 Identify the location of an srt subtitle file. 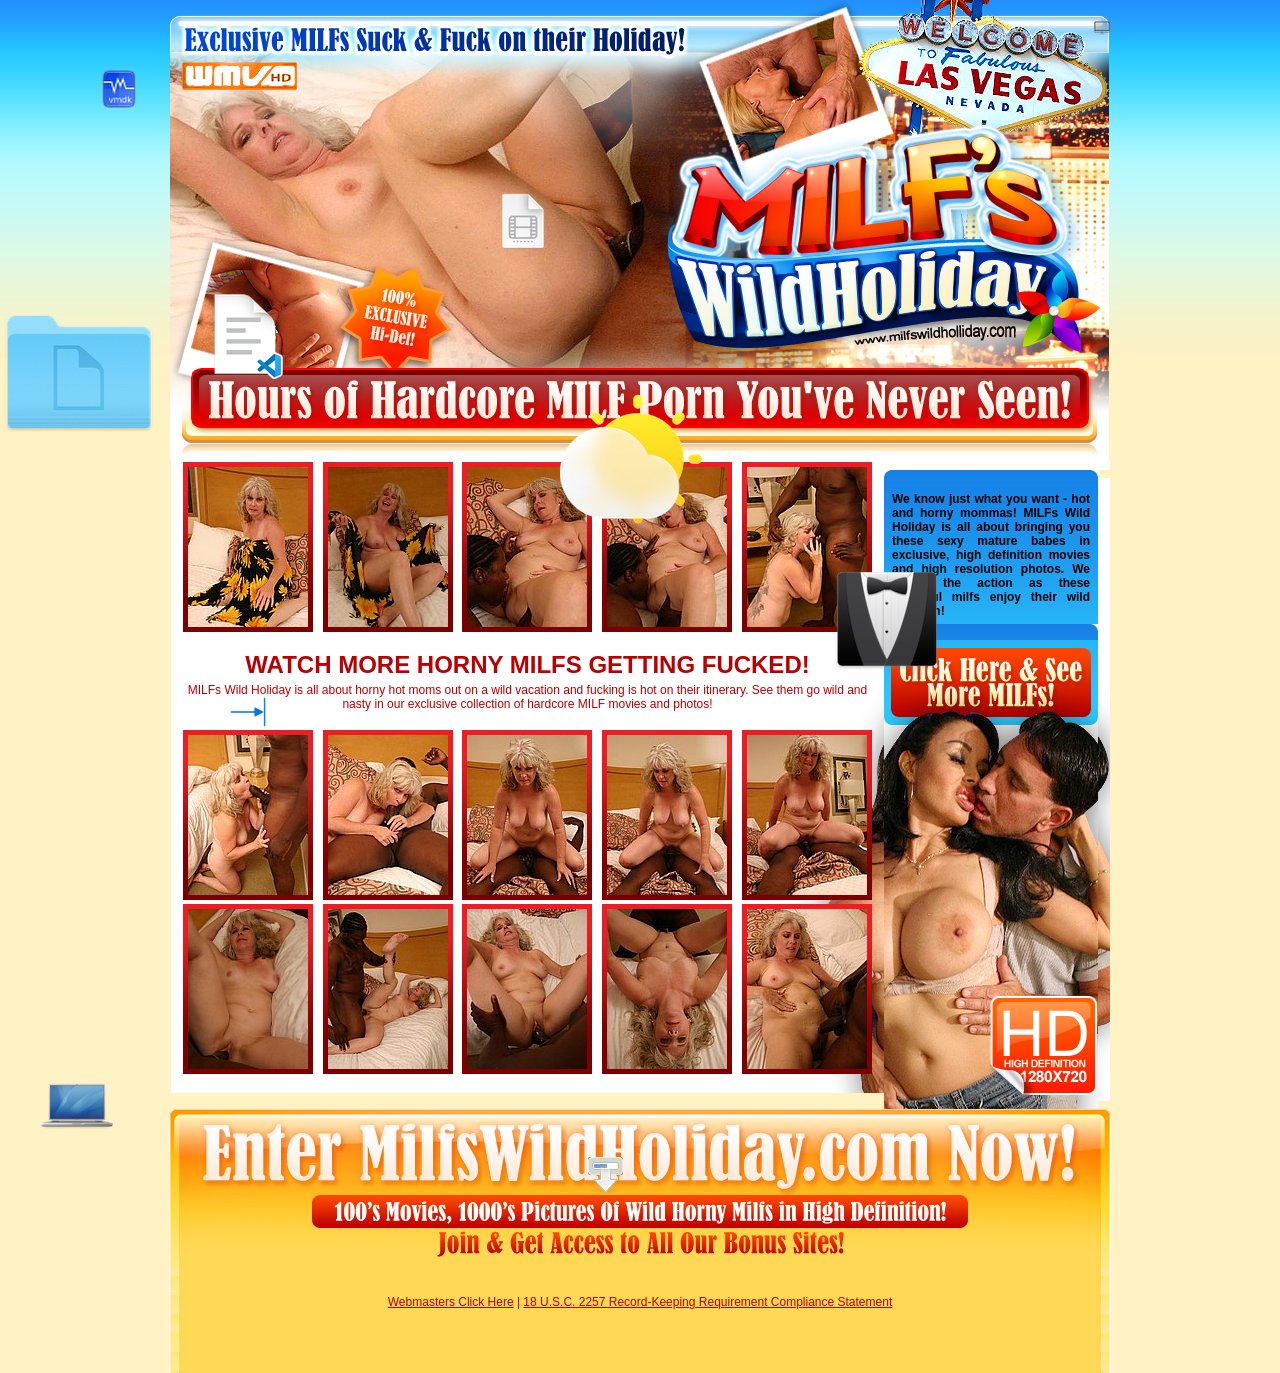
(523, 222).